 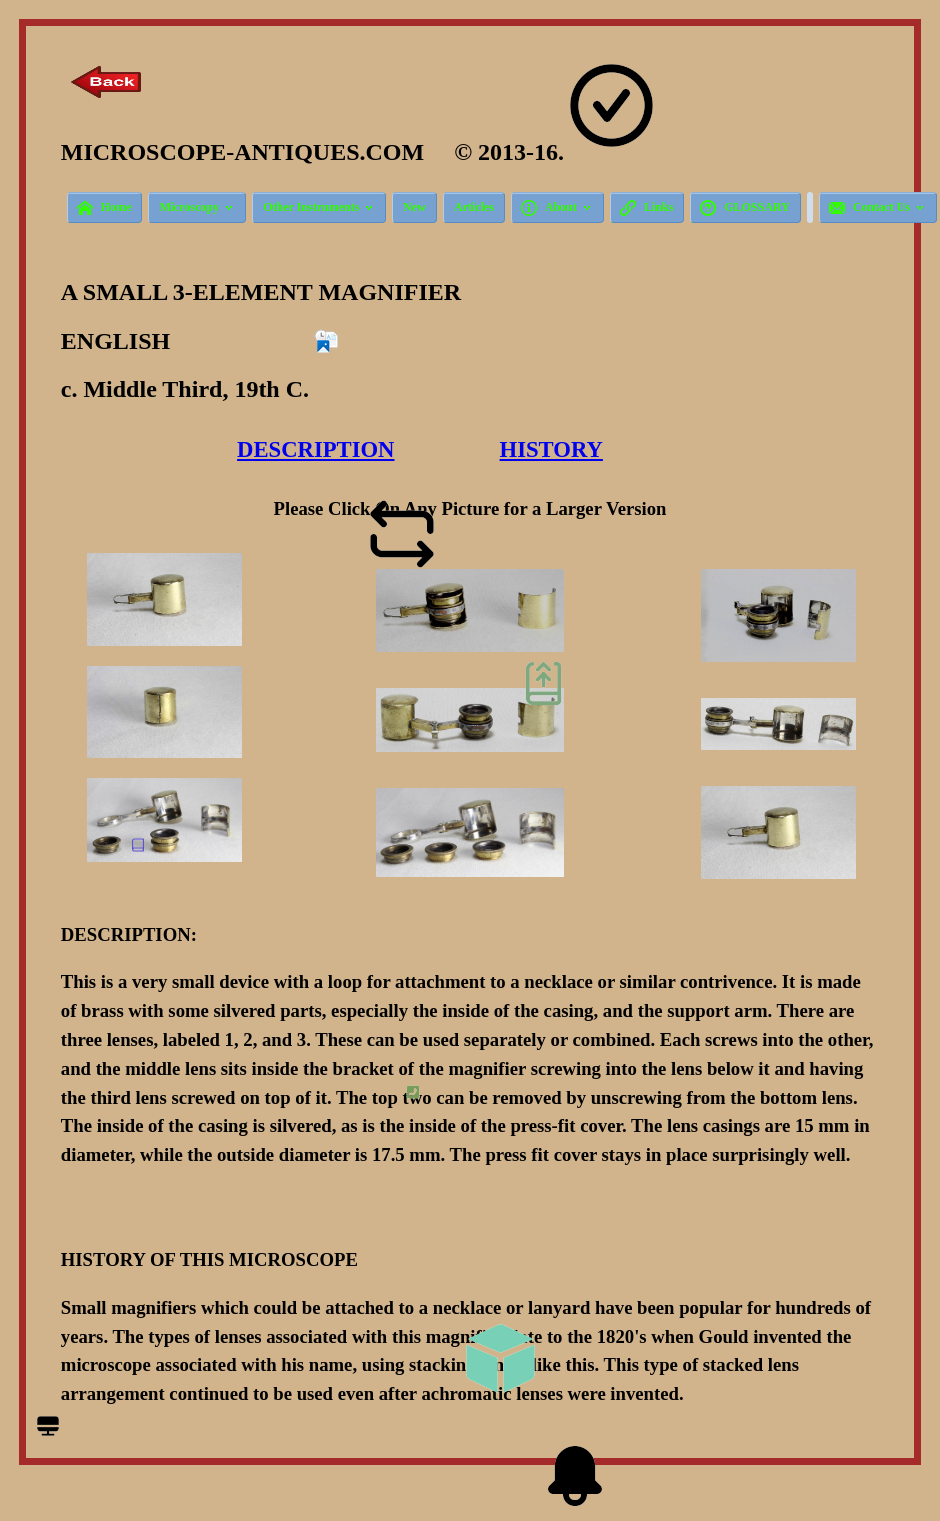 What do you see at coordinates (326, 341) in the screenshot?
I see `view recently accessed files or documents` at bounding box center [326, 341].